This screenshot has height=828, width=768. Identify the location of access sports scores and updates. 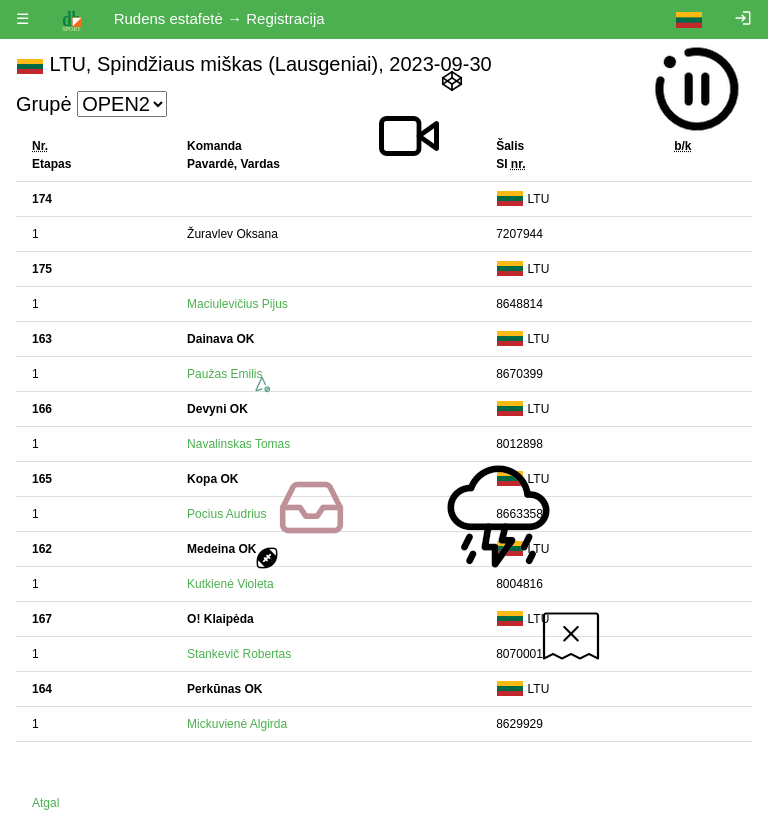
(267, 558).